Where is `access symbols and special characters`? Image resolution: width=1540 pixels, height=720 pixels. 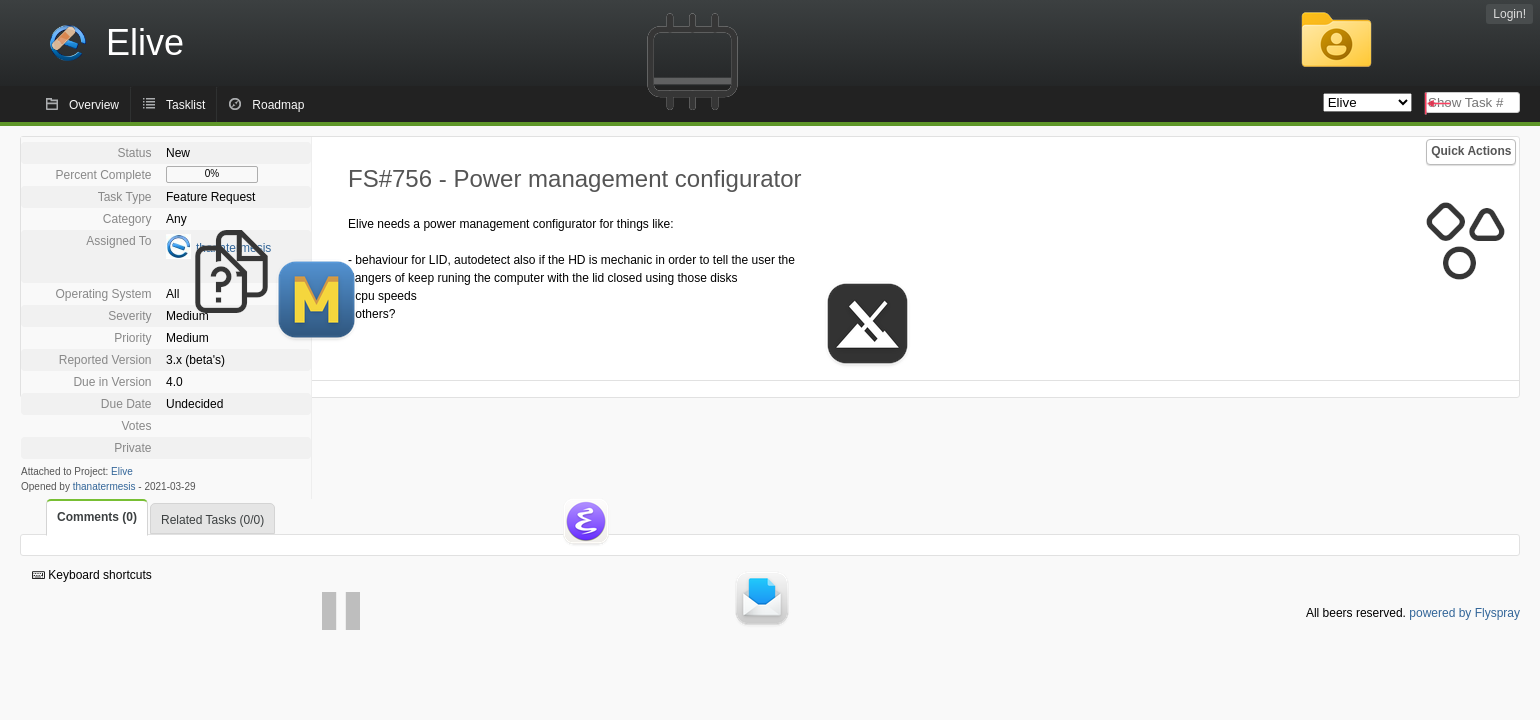
access symbols and special characters is located at coordinates (1465, 241).